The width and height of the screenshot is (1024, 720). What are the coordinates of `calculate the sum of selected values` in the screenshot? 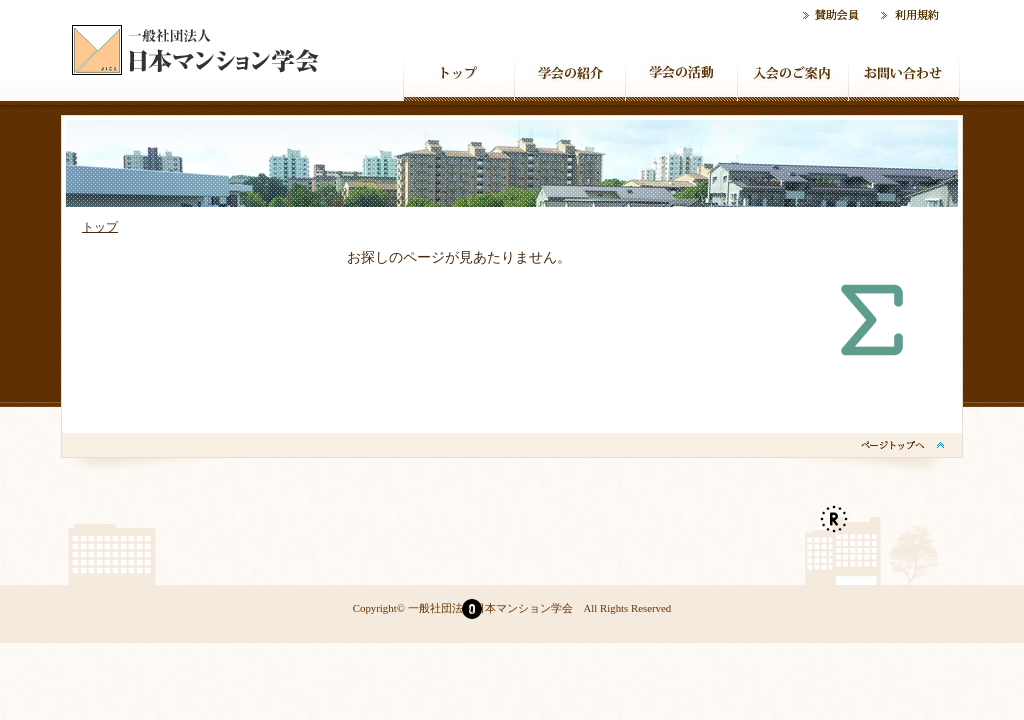 It's located at (872, 320).